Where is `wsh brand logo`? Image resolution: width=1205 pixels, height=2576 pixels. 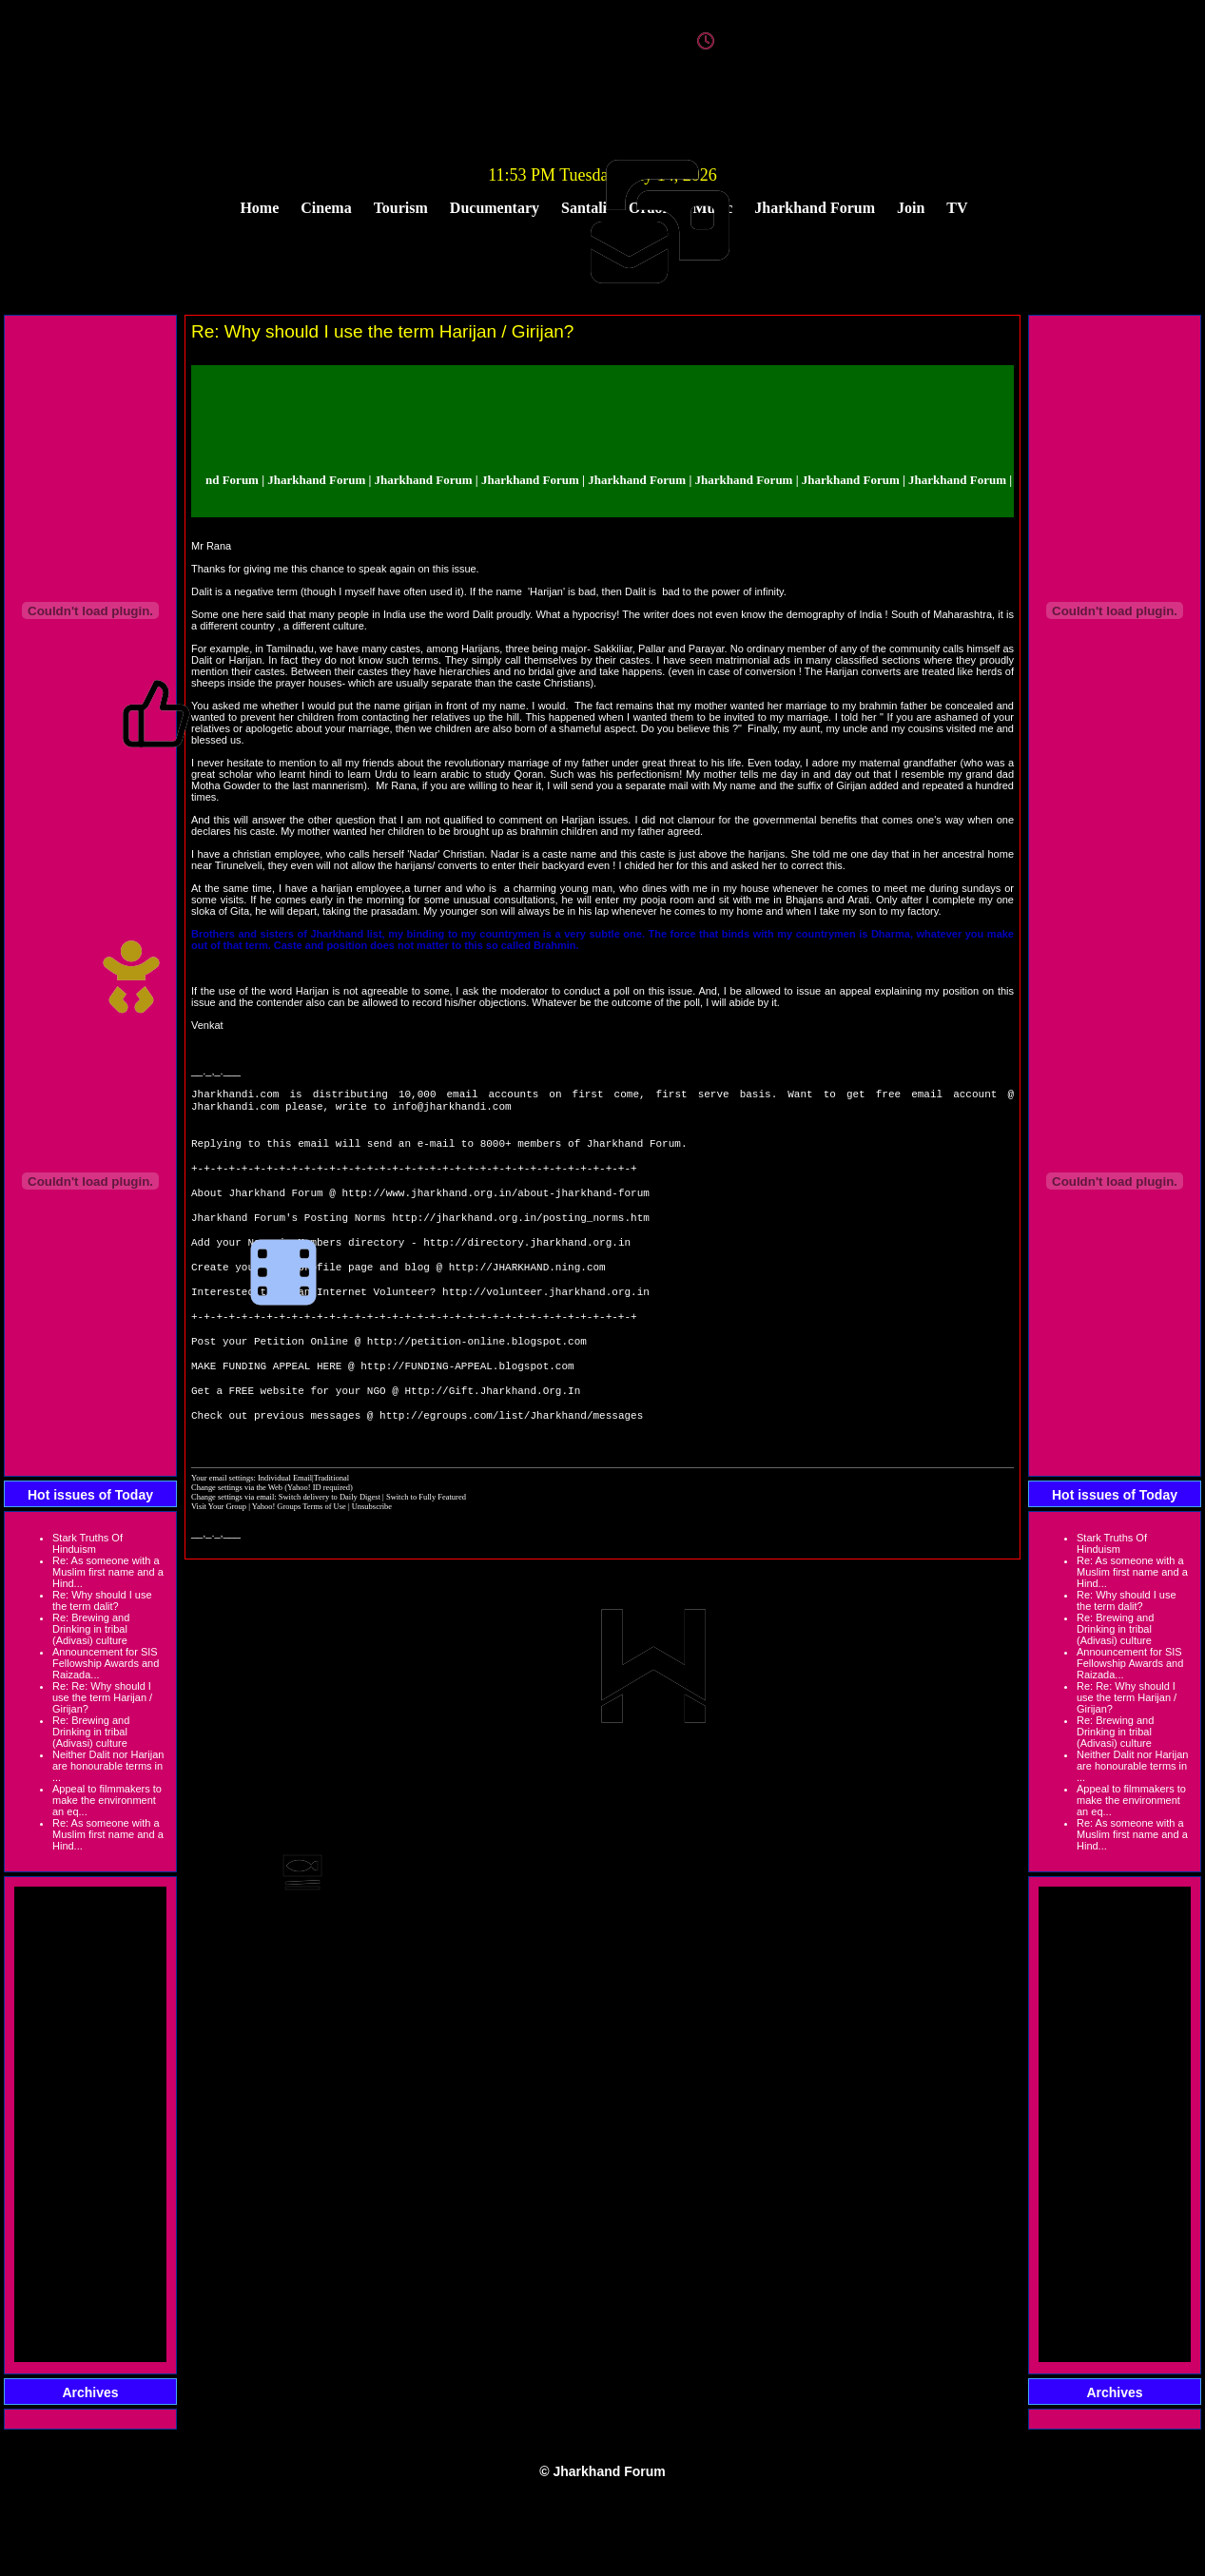 wsh brand logo is located at coordinates (653, 1666).